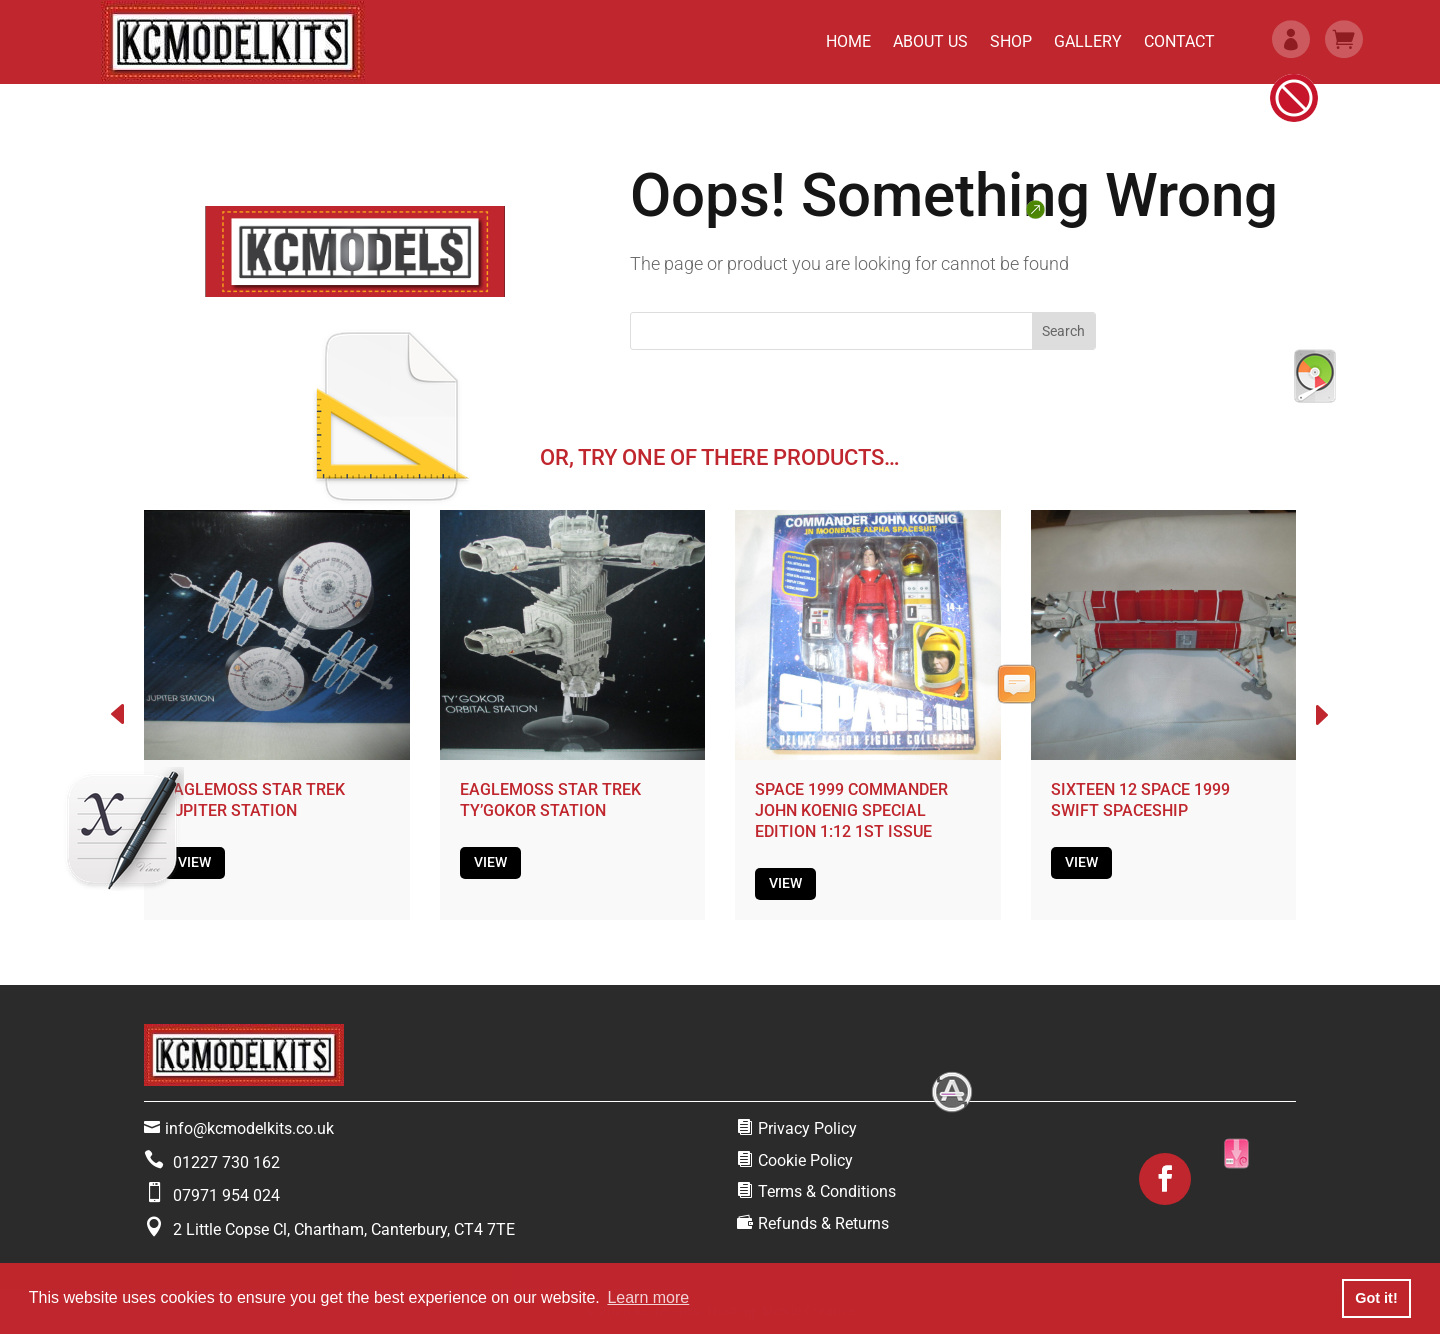 The height and width of the screenshot is (1334, 1440). Describe the element at coordinates (1236, 1153) in the screenshot. I see `open synaptic package manager` at that location.